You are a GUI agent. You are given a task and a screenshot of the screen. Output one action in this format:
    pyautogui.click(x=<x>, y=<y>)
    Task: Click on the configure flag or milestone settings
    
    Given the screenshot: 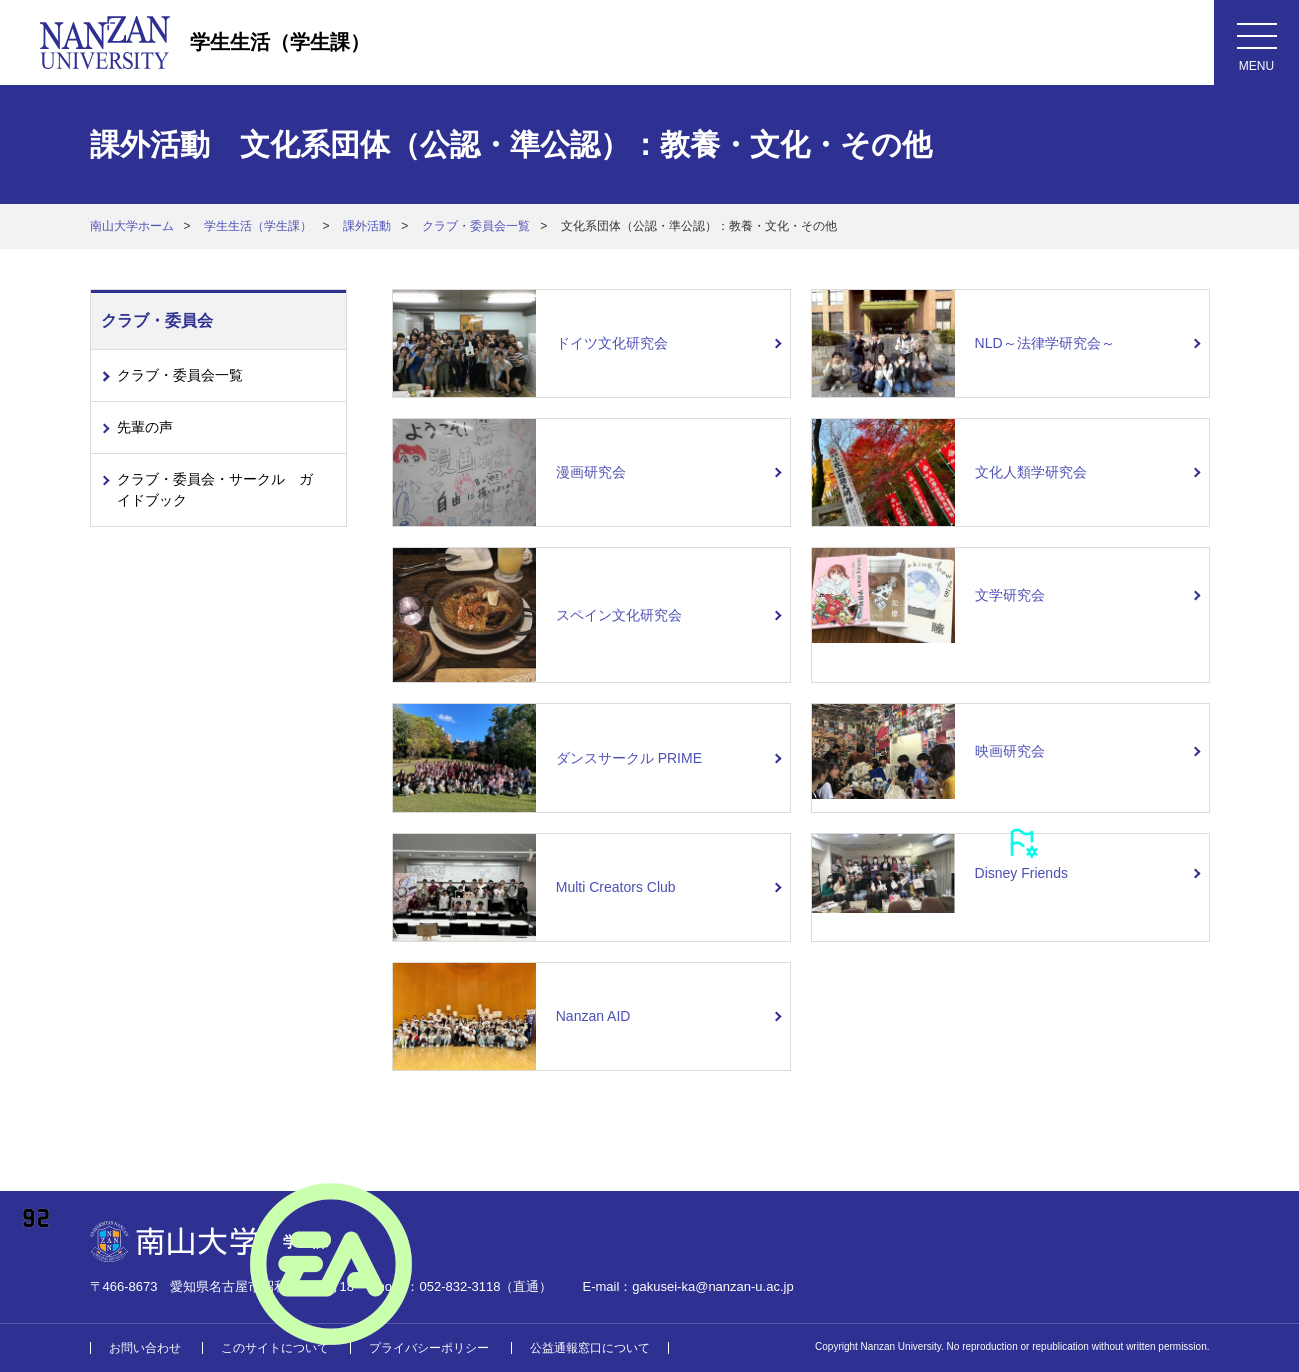 What is the action you would take?
    pyautogui.click(x=1022, y=842)
    